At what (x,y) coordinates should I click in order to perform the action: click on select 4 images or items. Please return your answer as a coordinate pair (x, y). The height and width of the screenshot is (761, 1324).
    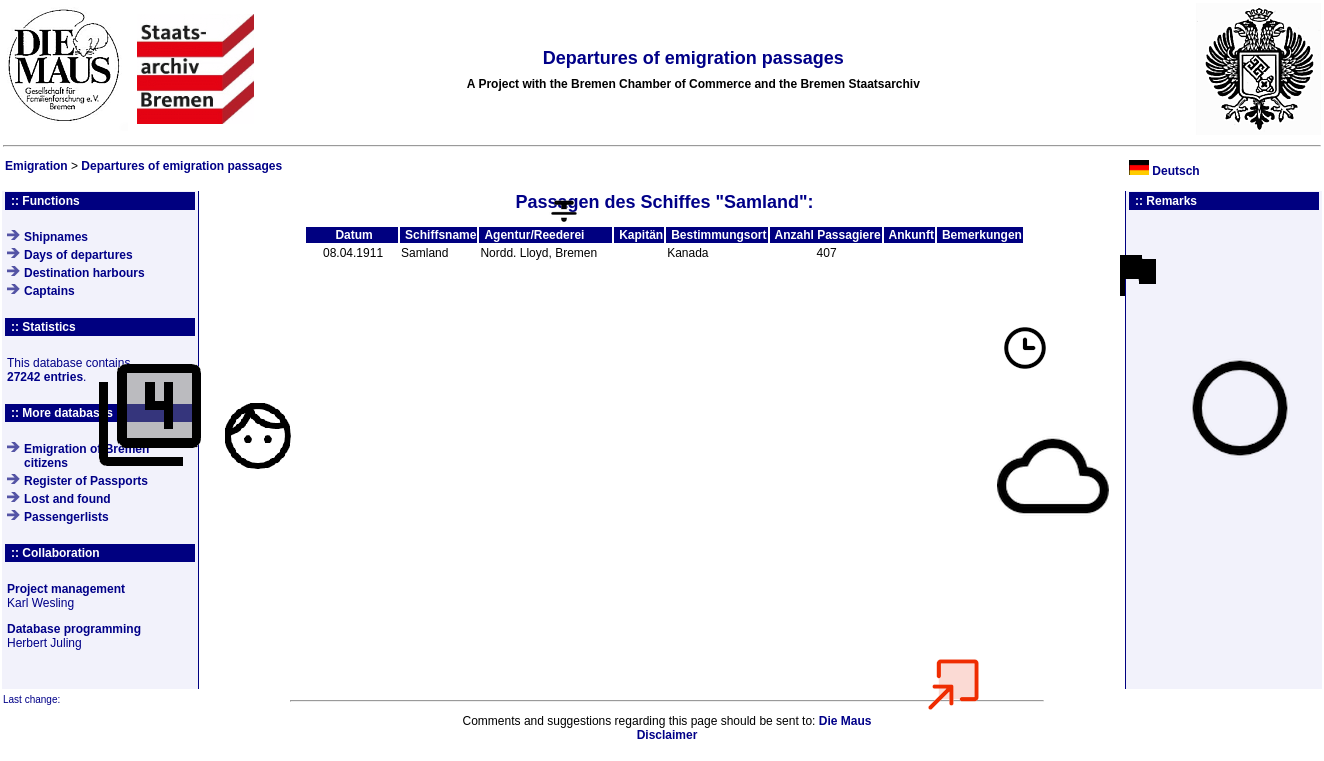
    Looking at the image, I should click on (150, 415).